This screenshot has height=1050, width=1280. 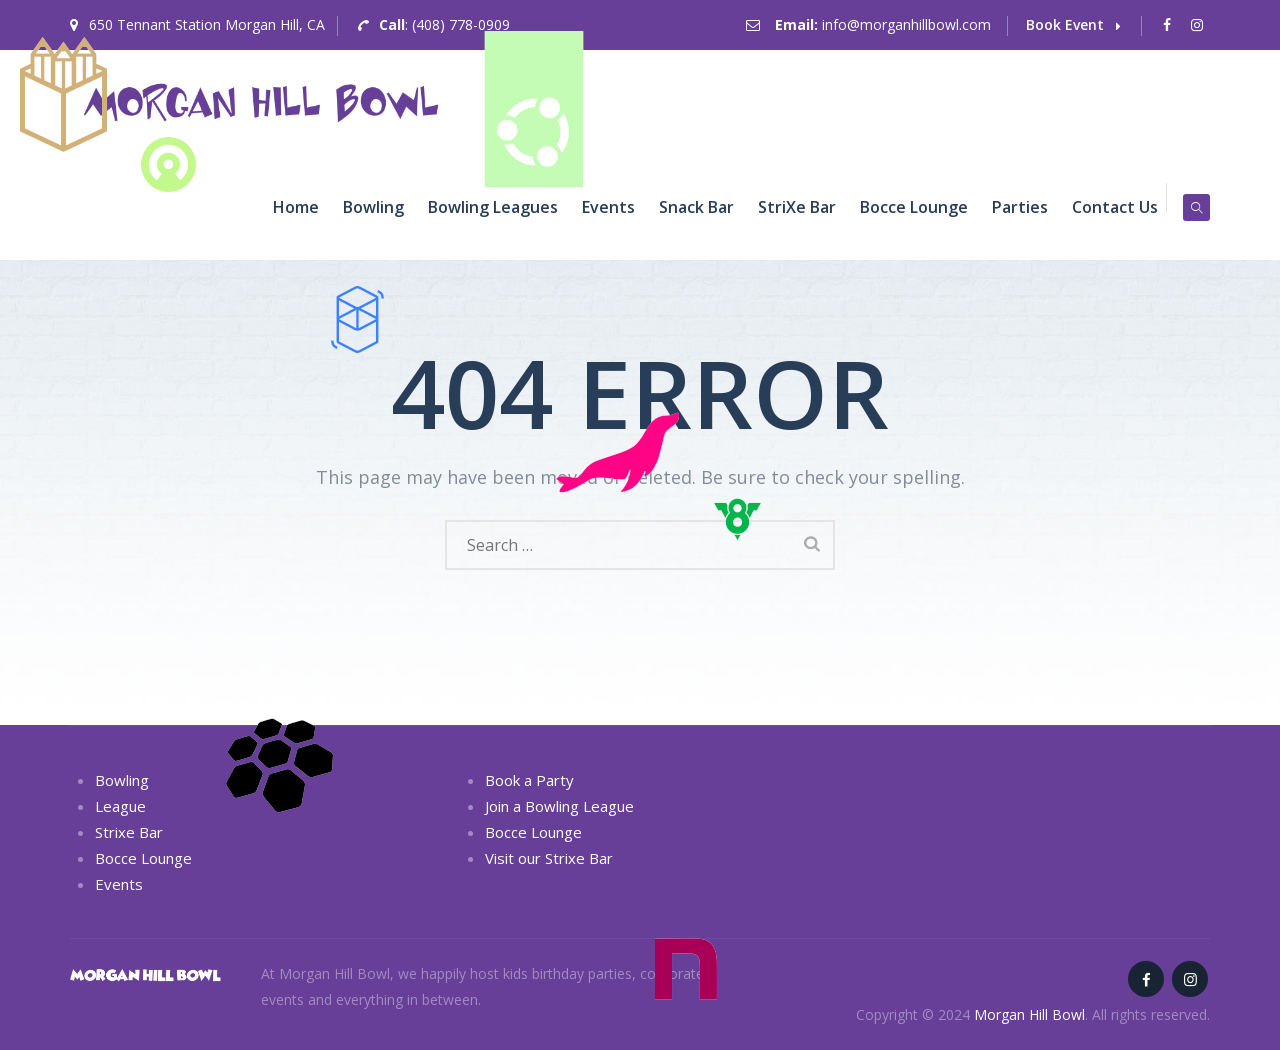 I want to click on mariadb database service, so click(x=617, y=452).